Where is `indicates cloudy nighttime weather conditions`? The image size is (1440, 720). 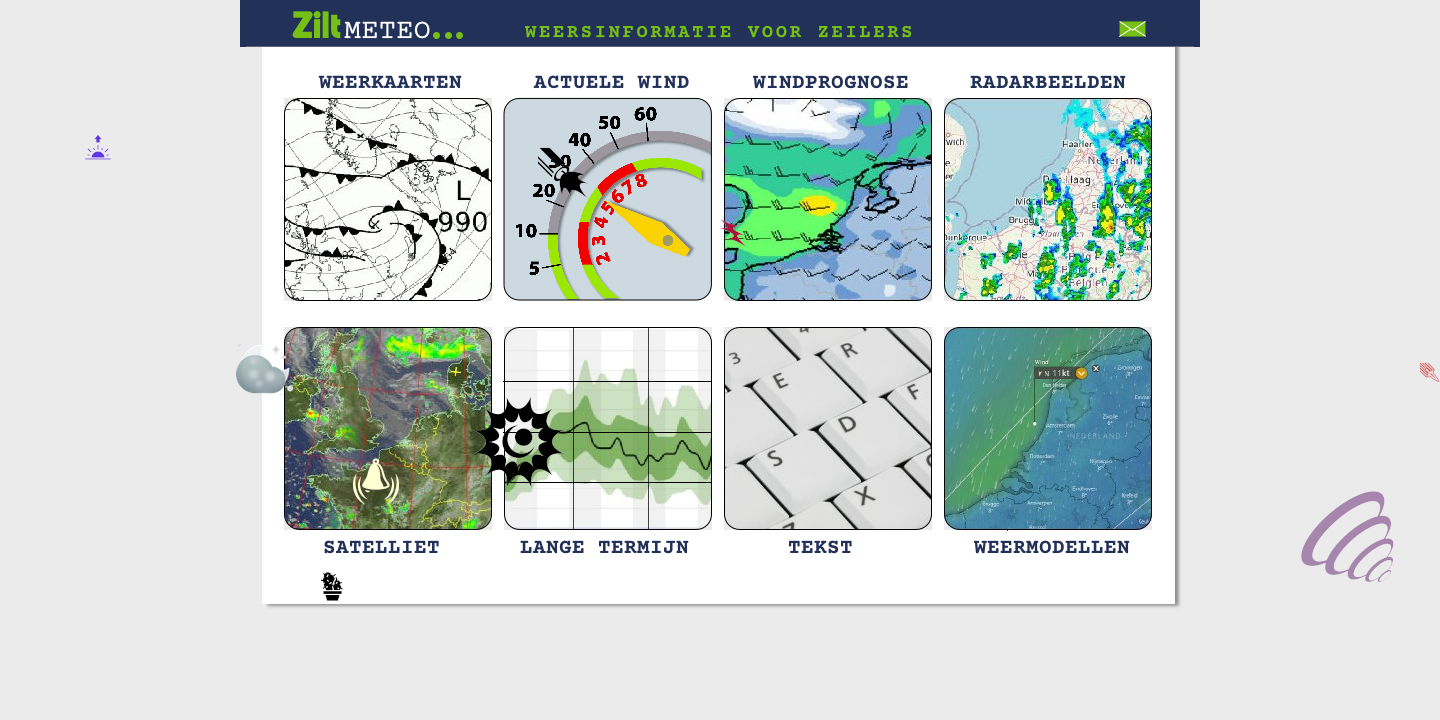
indicates cloudy nighttime weather conditions is located at coordinates (264, 368).